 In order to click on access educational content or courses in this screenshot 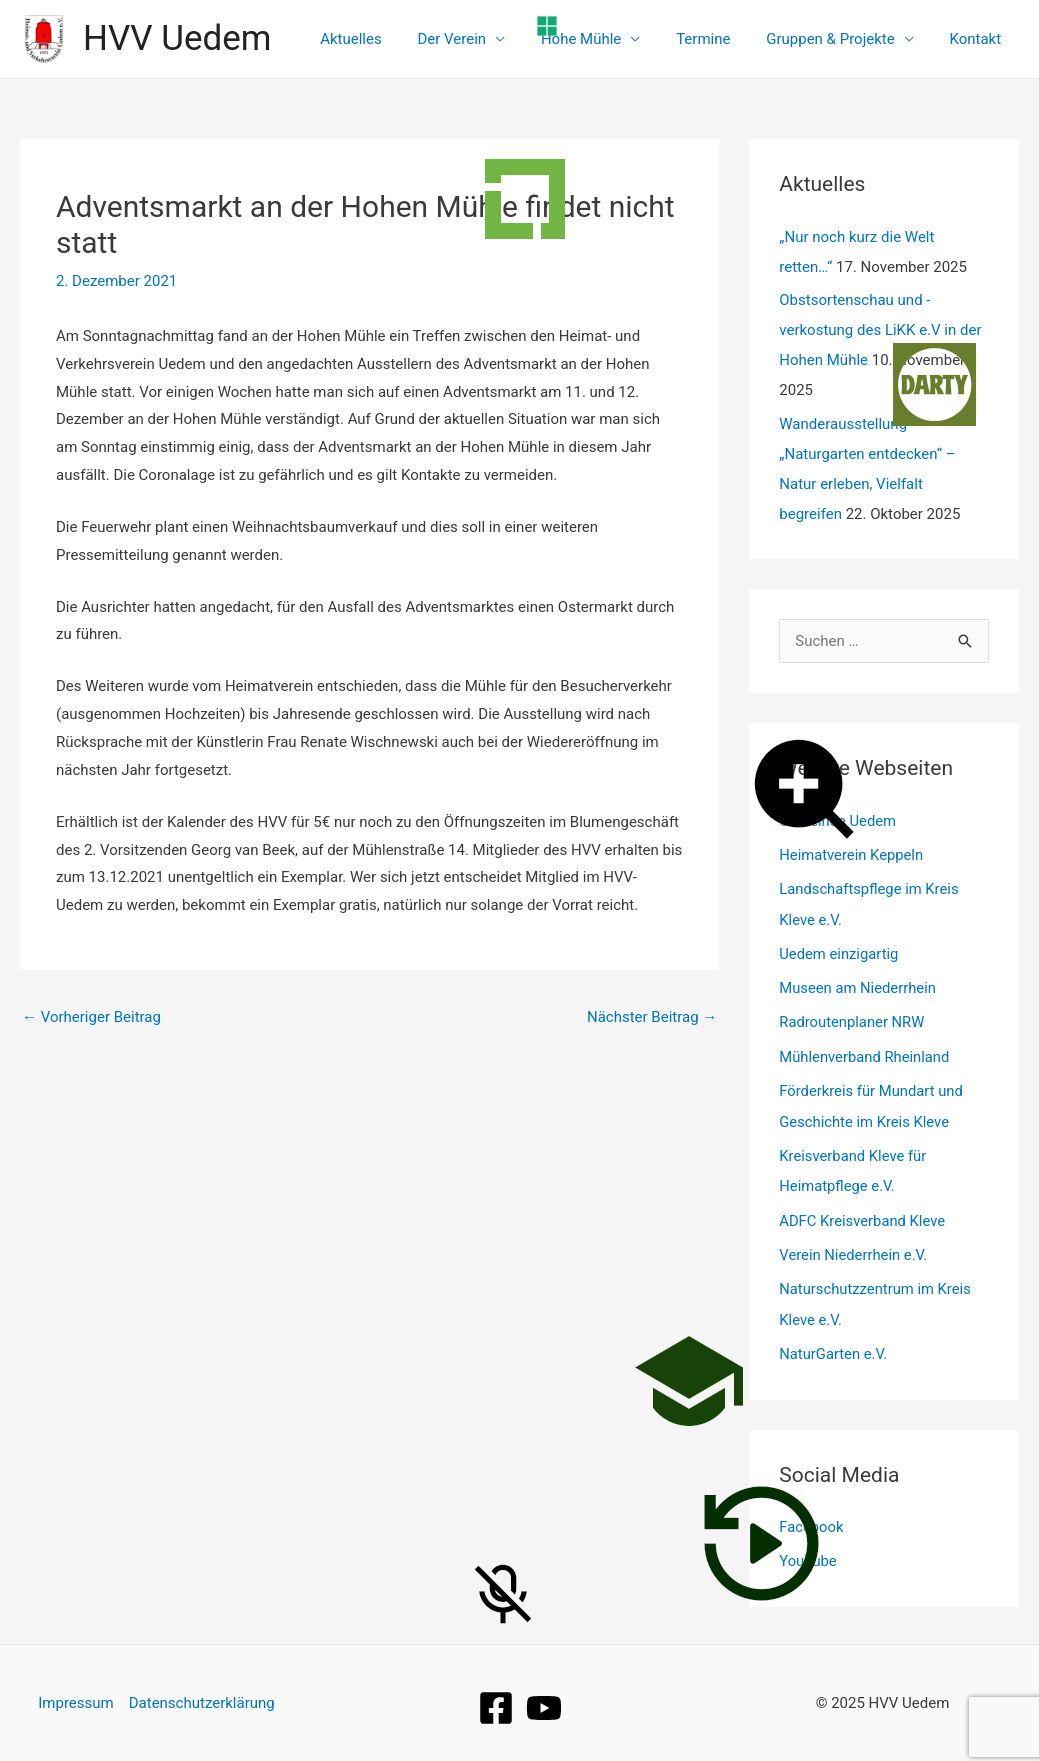, I will do `click(689, 1381)`.